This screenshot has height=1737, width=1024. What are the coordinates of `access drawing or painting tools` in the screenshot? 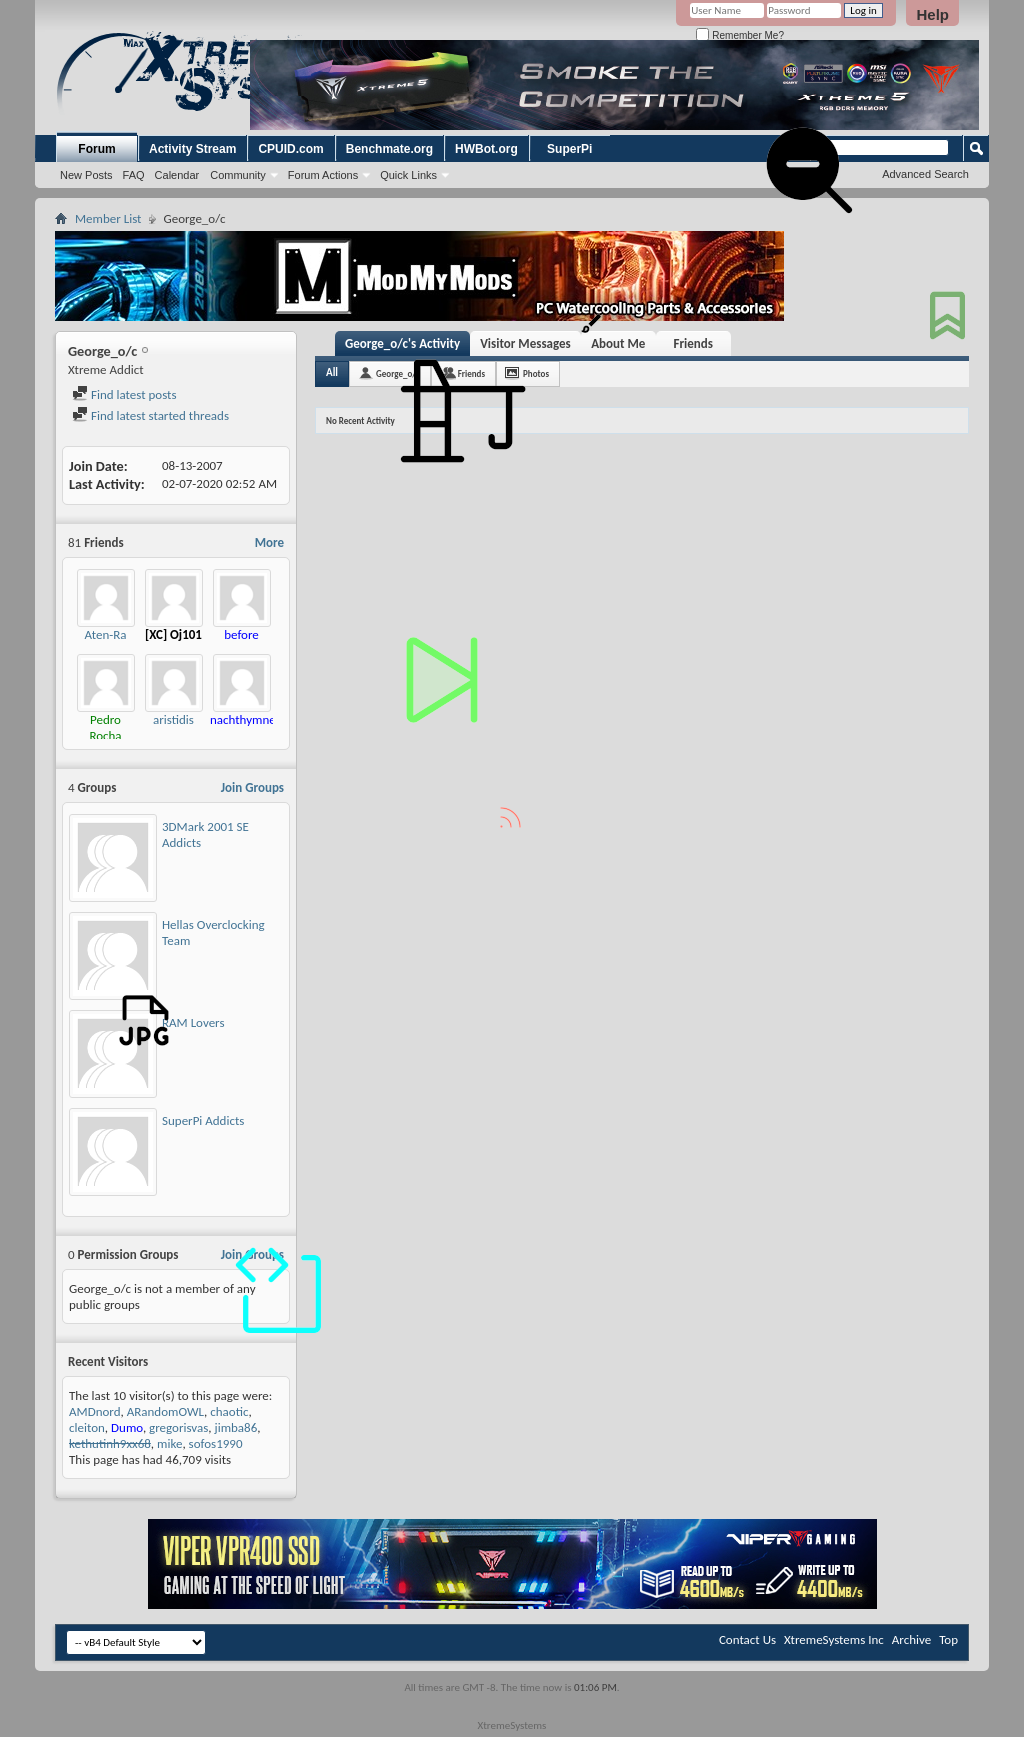 It's located at (591, 323).